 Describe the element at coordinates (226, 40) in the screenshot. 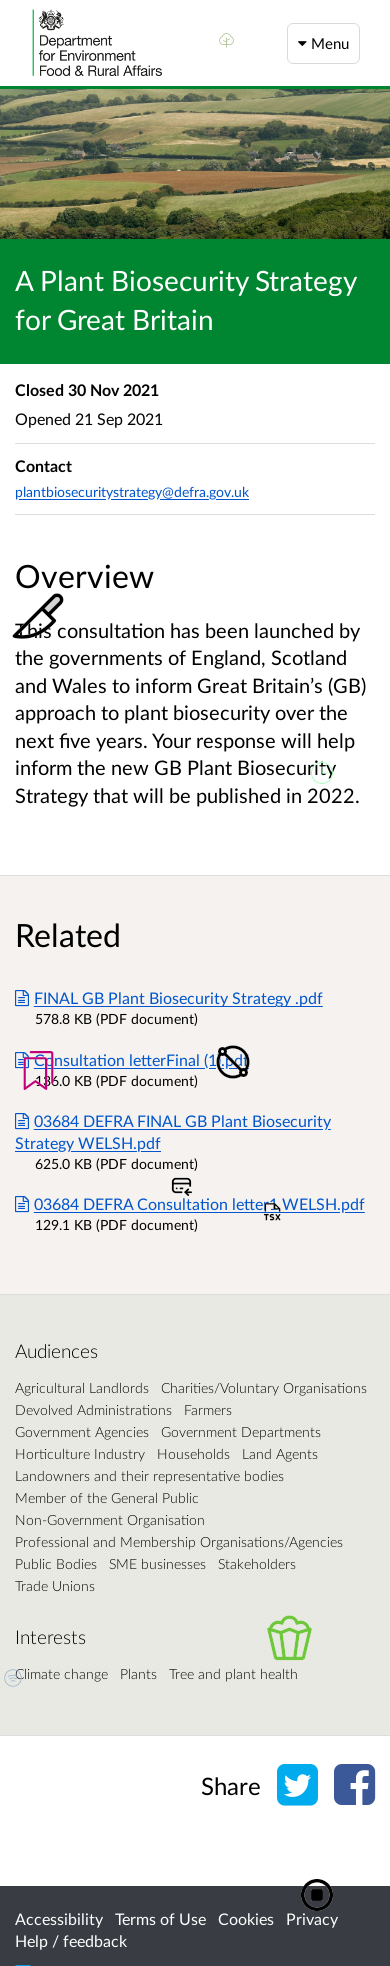

I see `access nature or parks category` at that location.